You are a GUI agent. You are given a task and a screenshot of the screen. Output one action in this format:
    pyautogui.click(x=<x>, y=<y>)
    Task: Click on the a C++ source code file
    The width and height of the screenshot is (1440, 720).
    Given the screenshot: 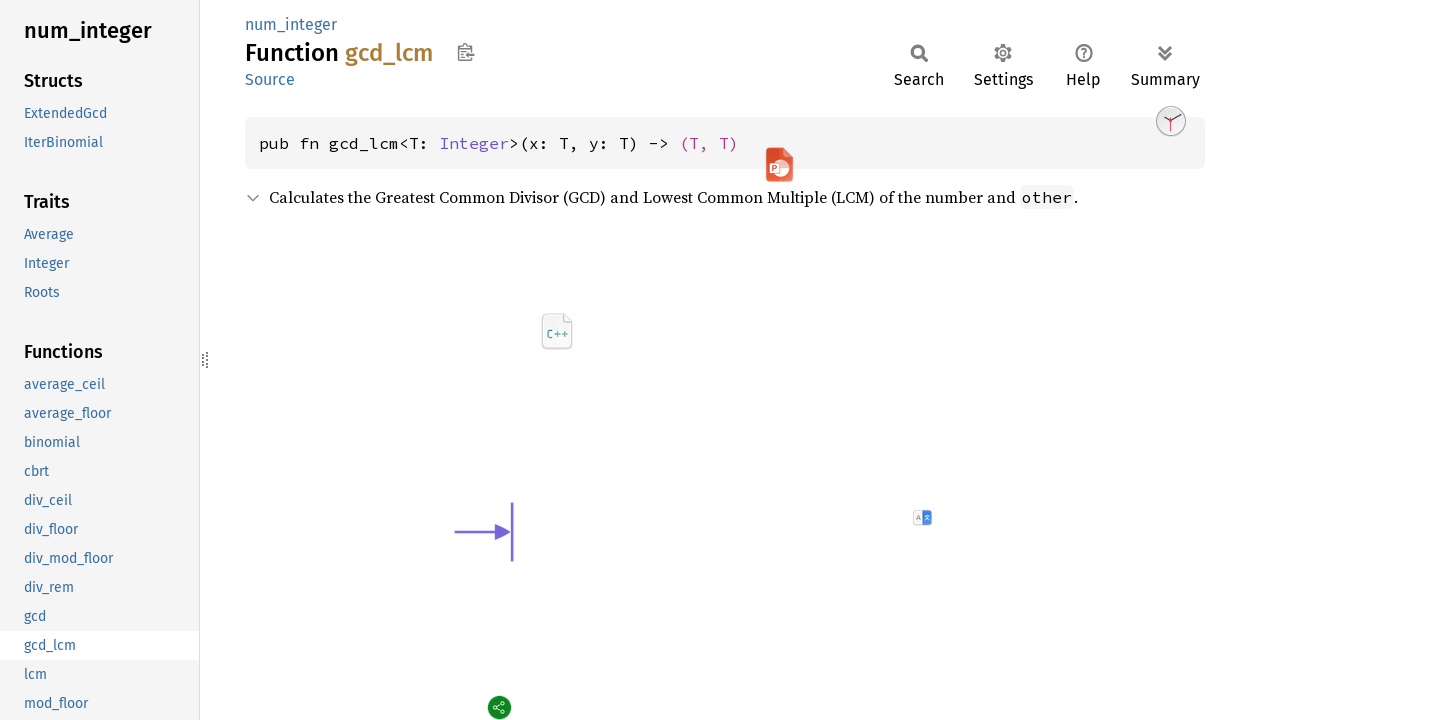 What is the action you would take?
    pyautogui.click(x=557, y=331)
    